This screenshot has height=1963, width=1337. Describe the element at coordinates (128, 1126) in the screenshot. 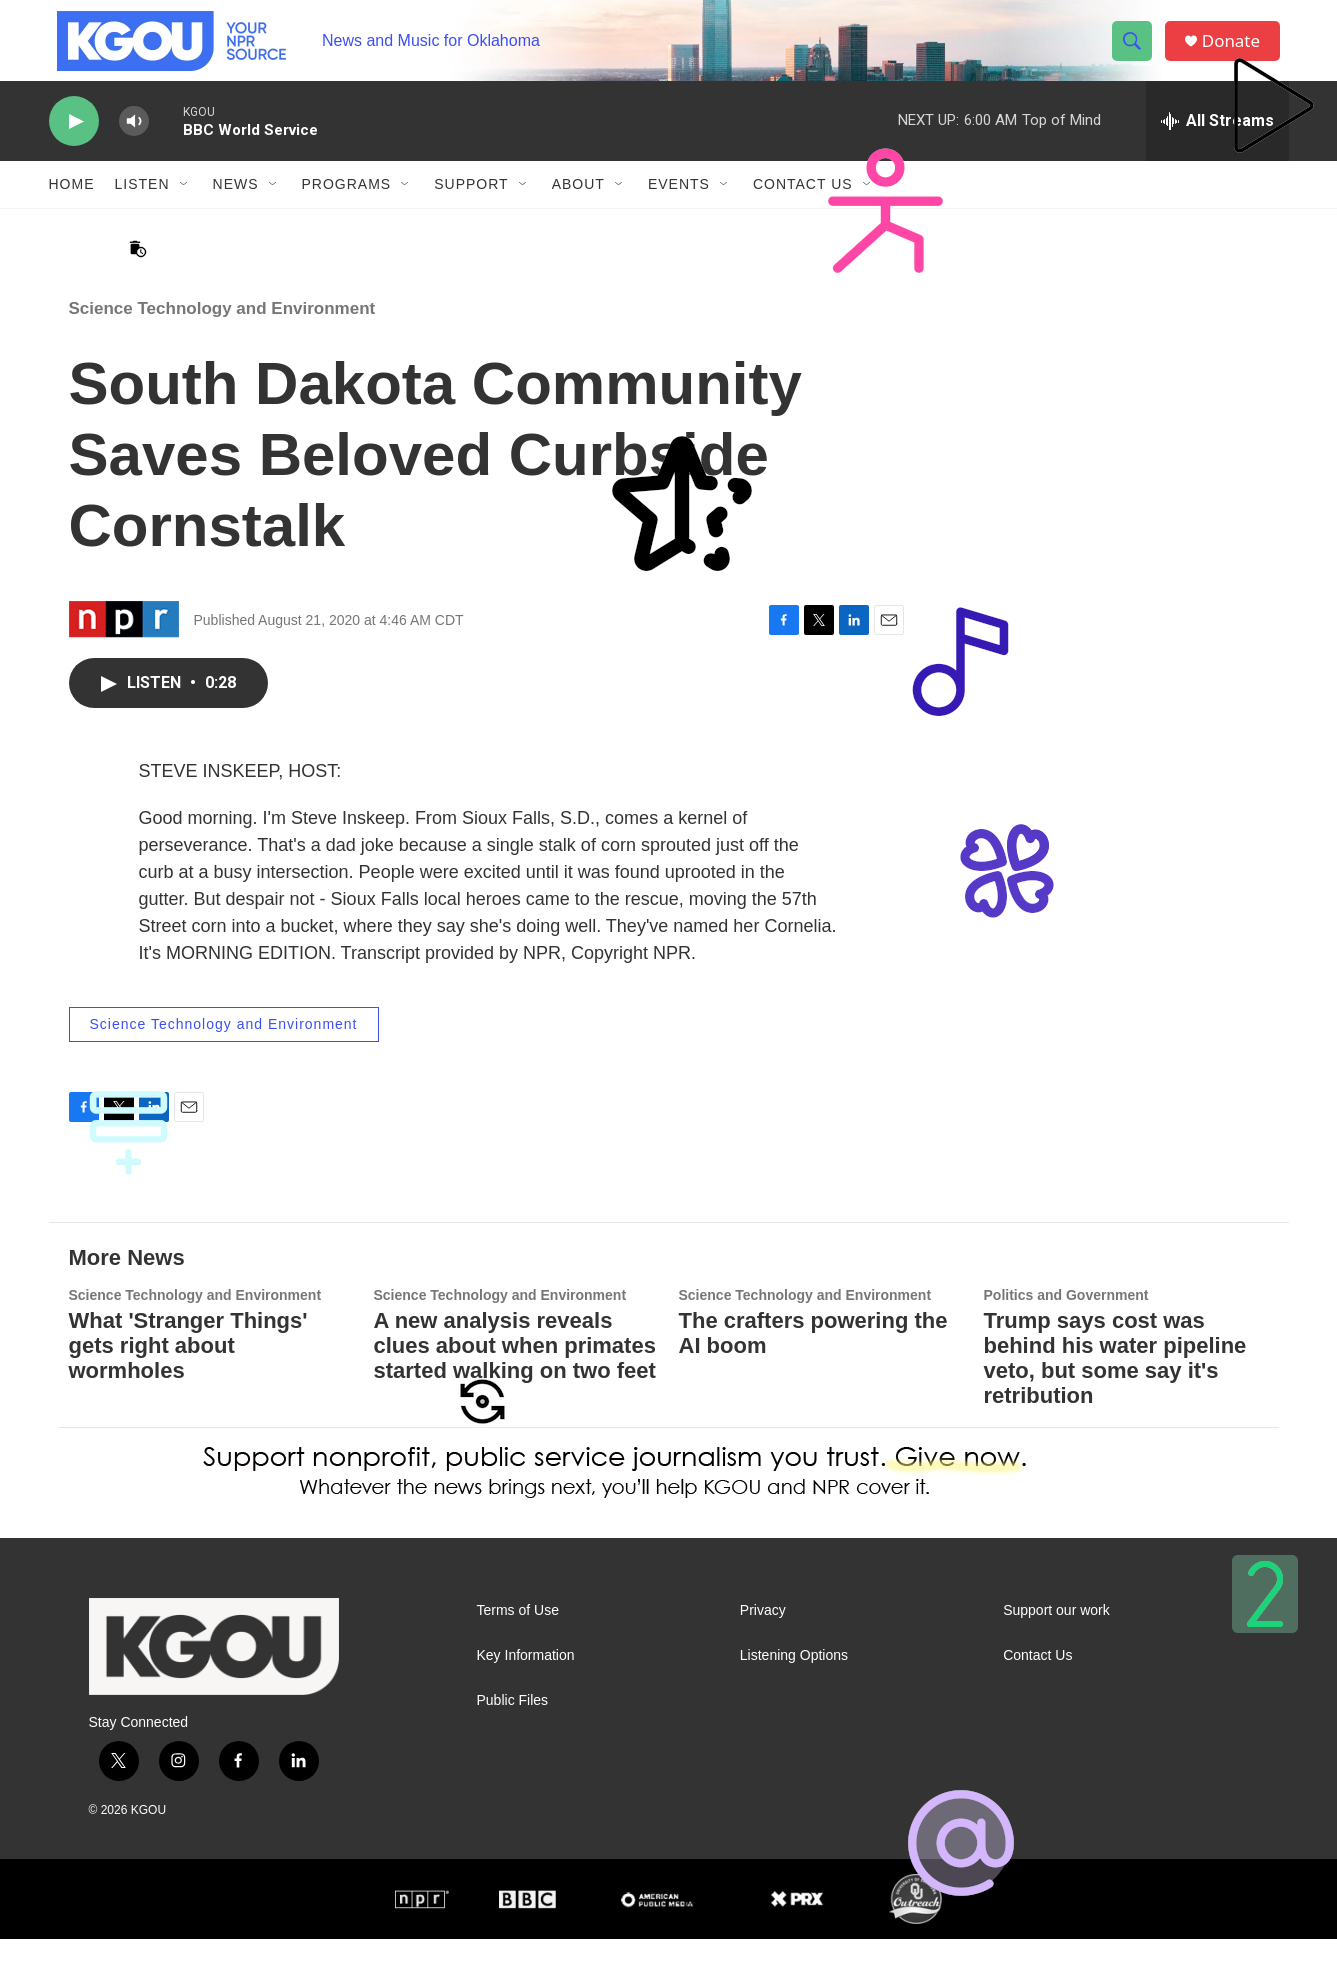

I see `add a new row below` at that location.